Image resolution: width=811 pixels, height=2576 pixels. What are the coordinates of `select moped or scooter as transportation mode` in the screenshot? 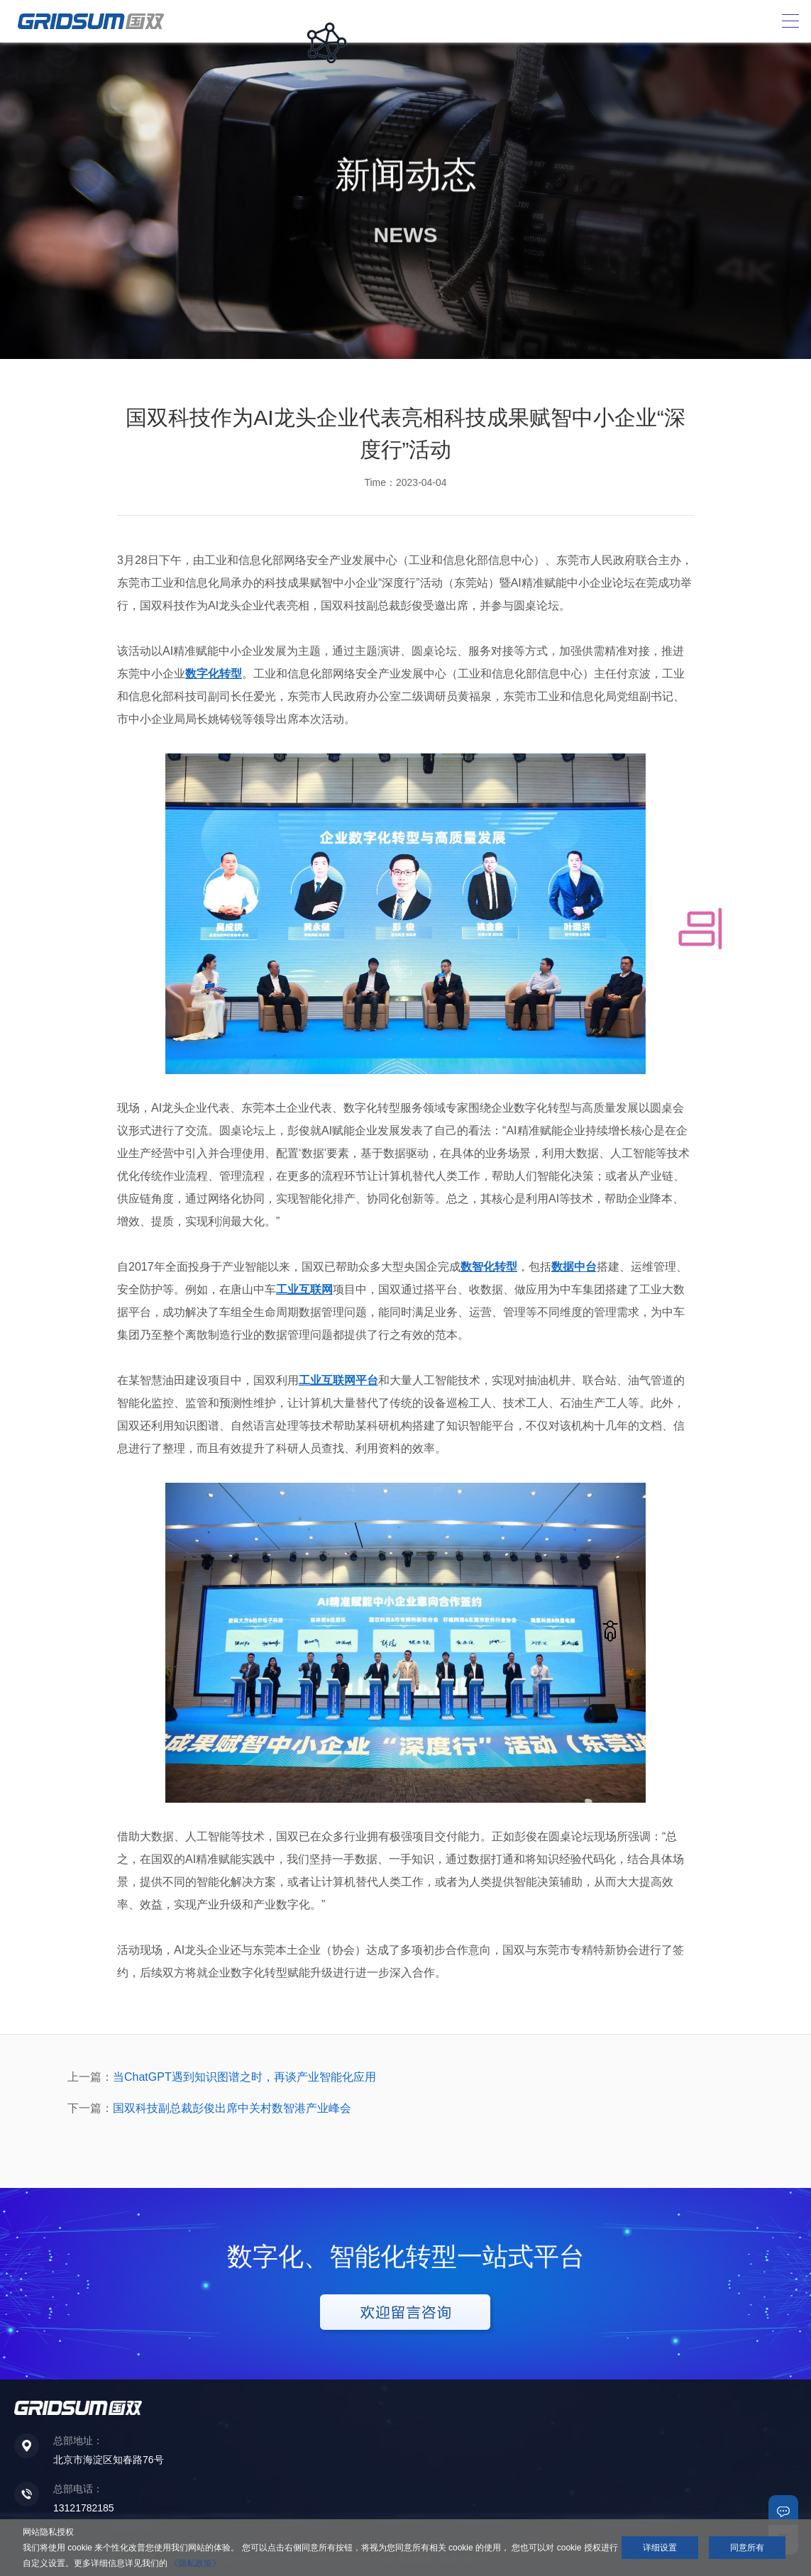 It's located at (610, 1631).